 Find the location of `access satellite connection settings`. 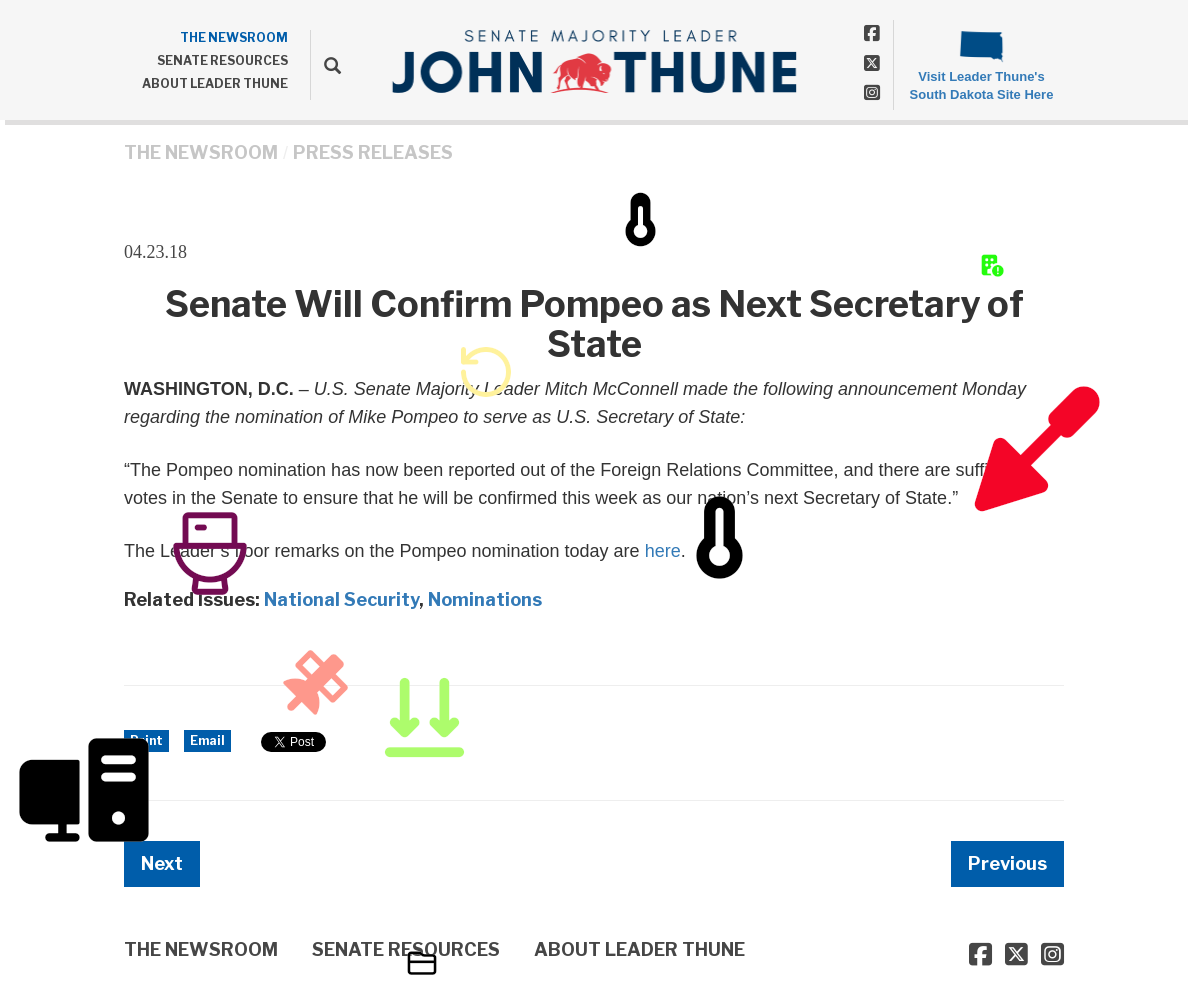

access satellite connection settings is located at coordinates (315, 682).